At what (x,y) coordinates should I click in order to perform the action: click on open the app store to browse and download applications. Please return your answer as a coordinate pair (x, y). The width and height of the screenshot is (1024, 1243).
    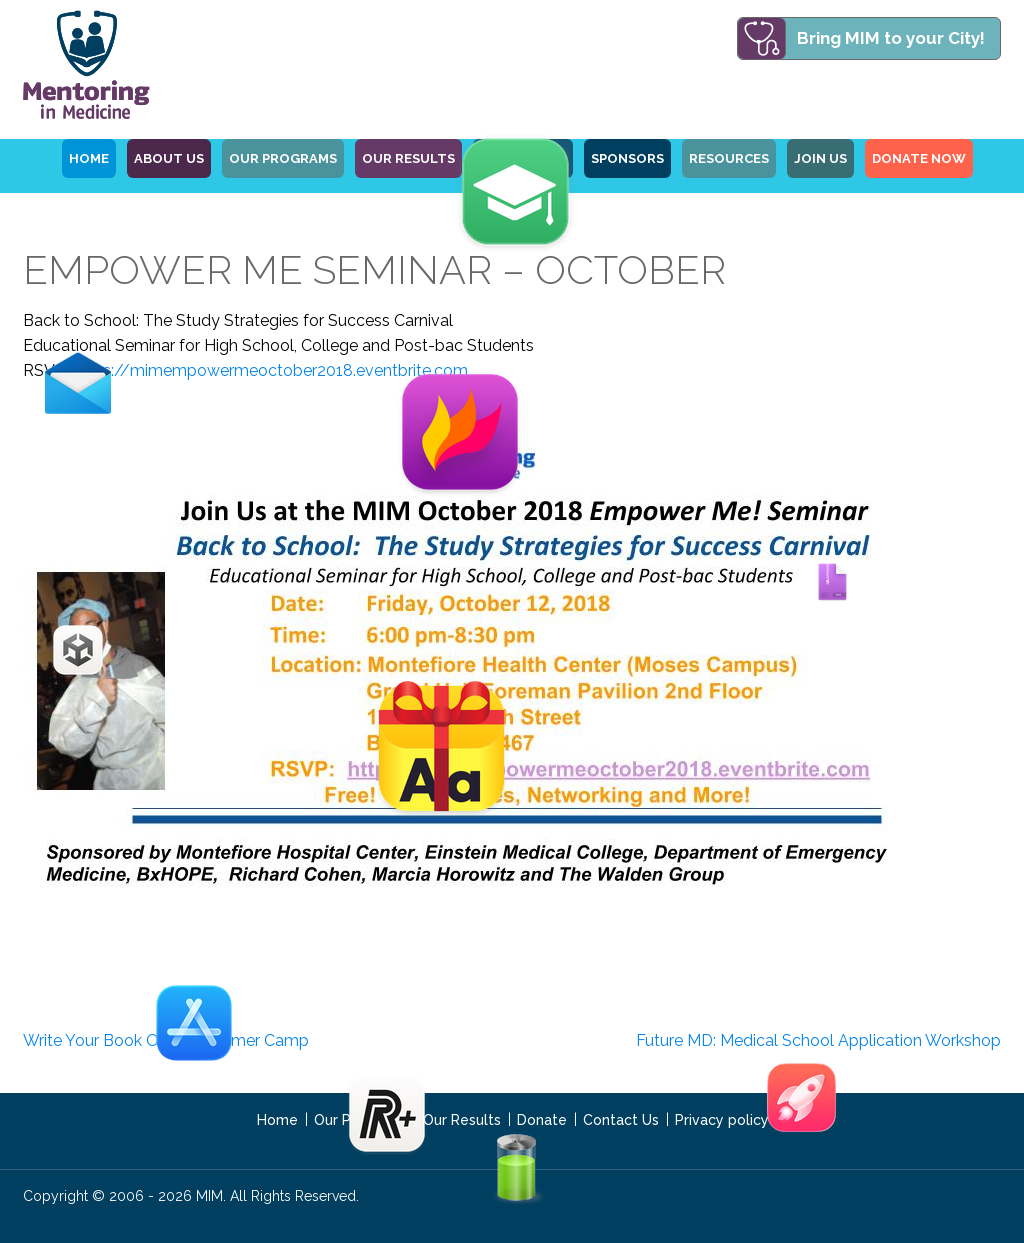
    Looking at the image, I should click on (194, 1023).